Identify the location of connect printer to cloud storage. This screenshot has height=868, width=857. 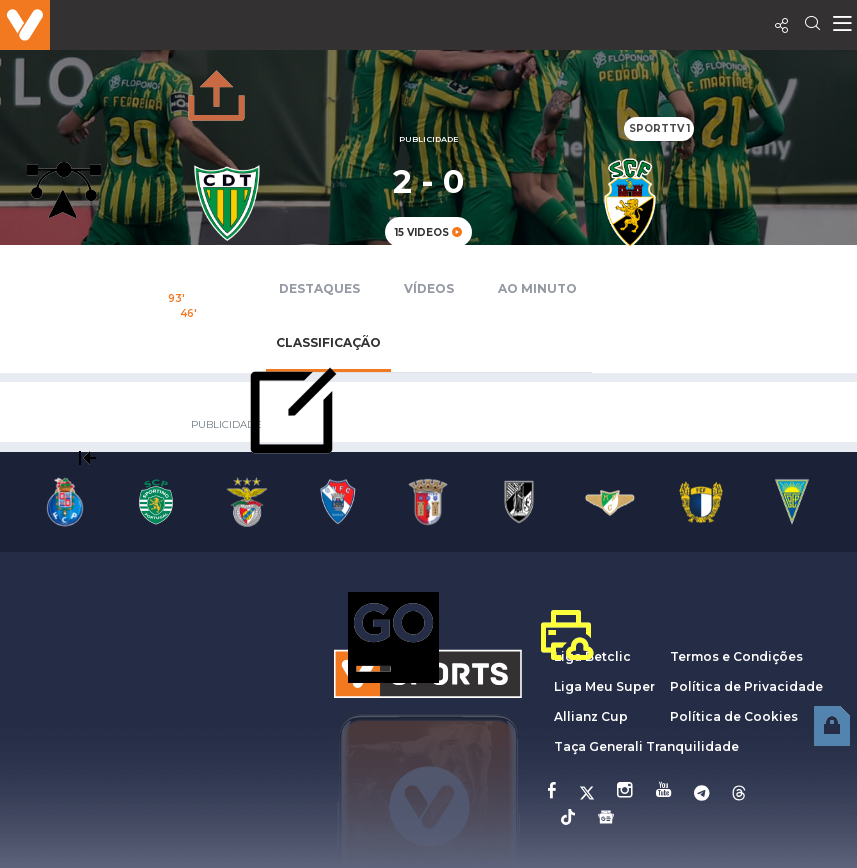
(566, 635).